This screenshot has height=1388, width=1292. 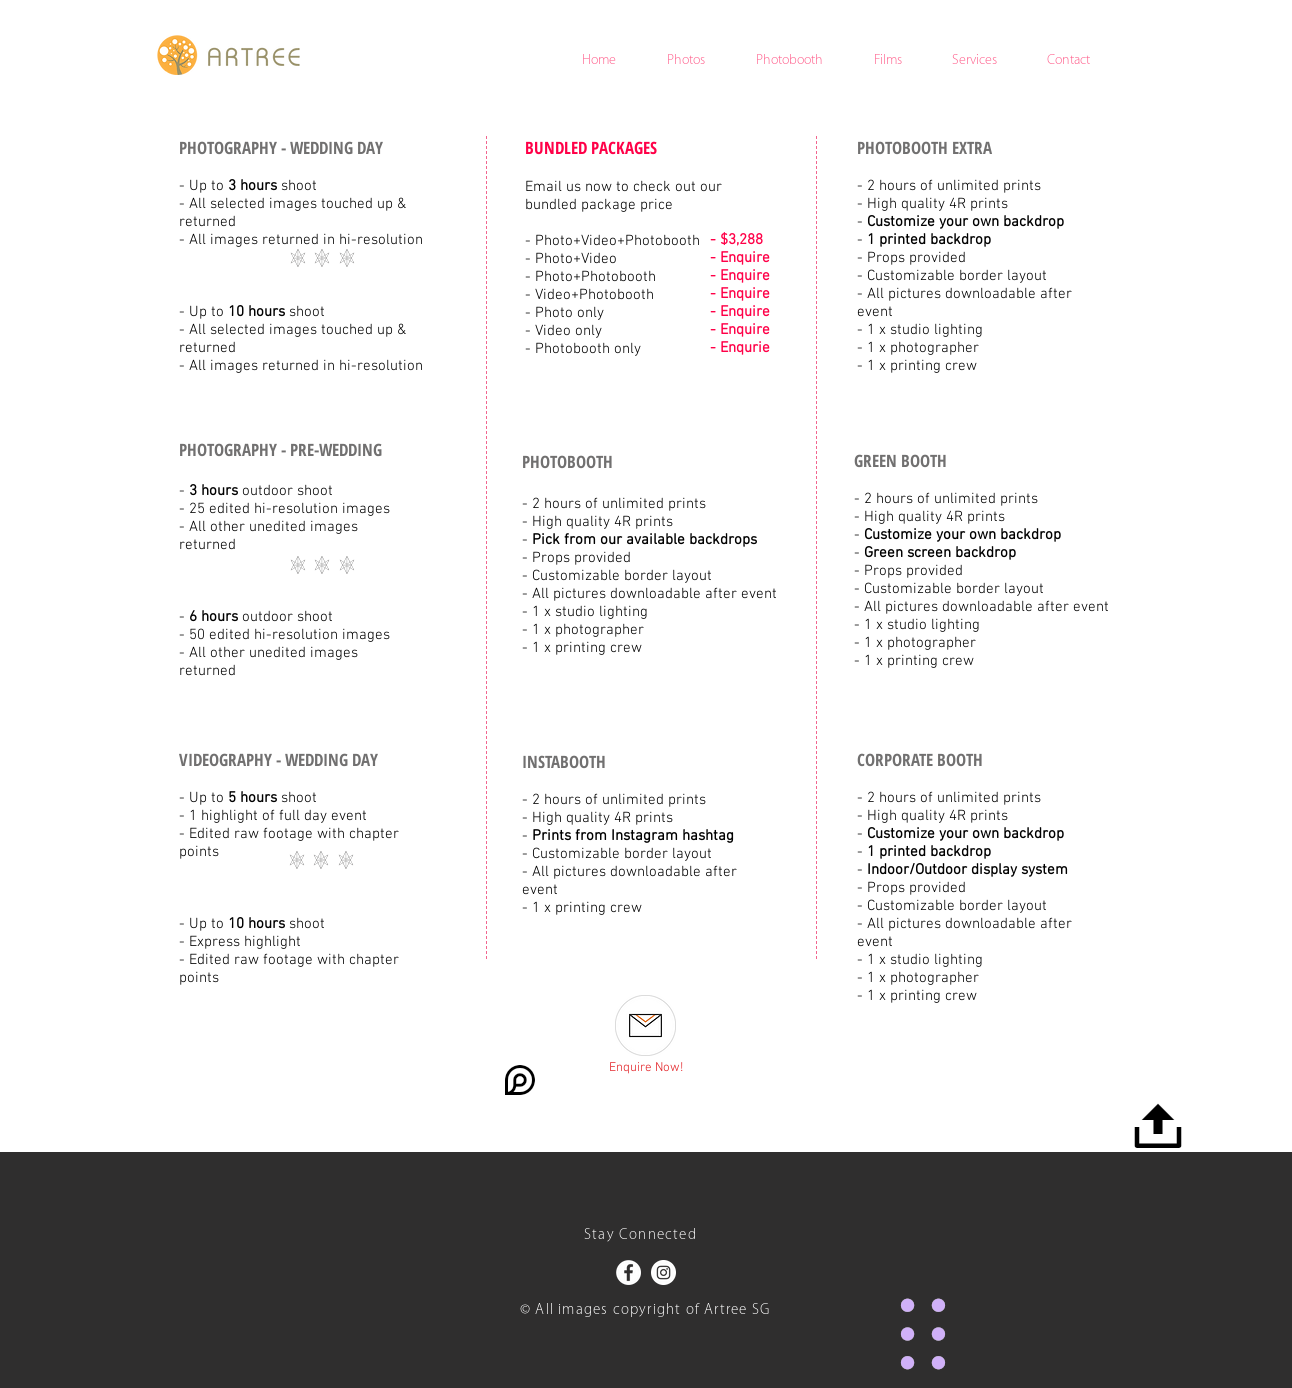 What do you see at coordinates (923, 1334) in the screenshot?
I see `drag to reorder this item` at bounding box center [923, 1334].